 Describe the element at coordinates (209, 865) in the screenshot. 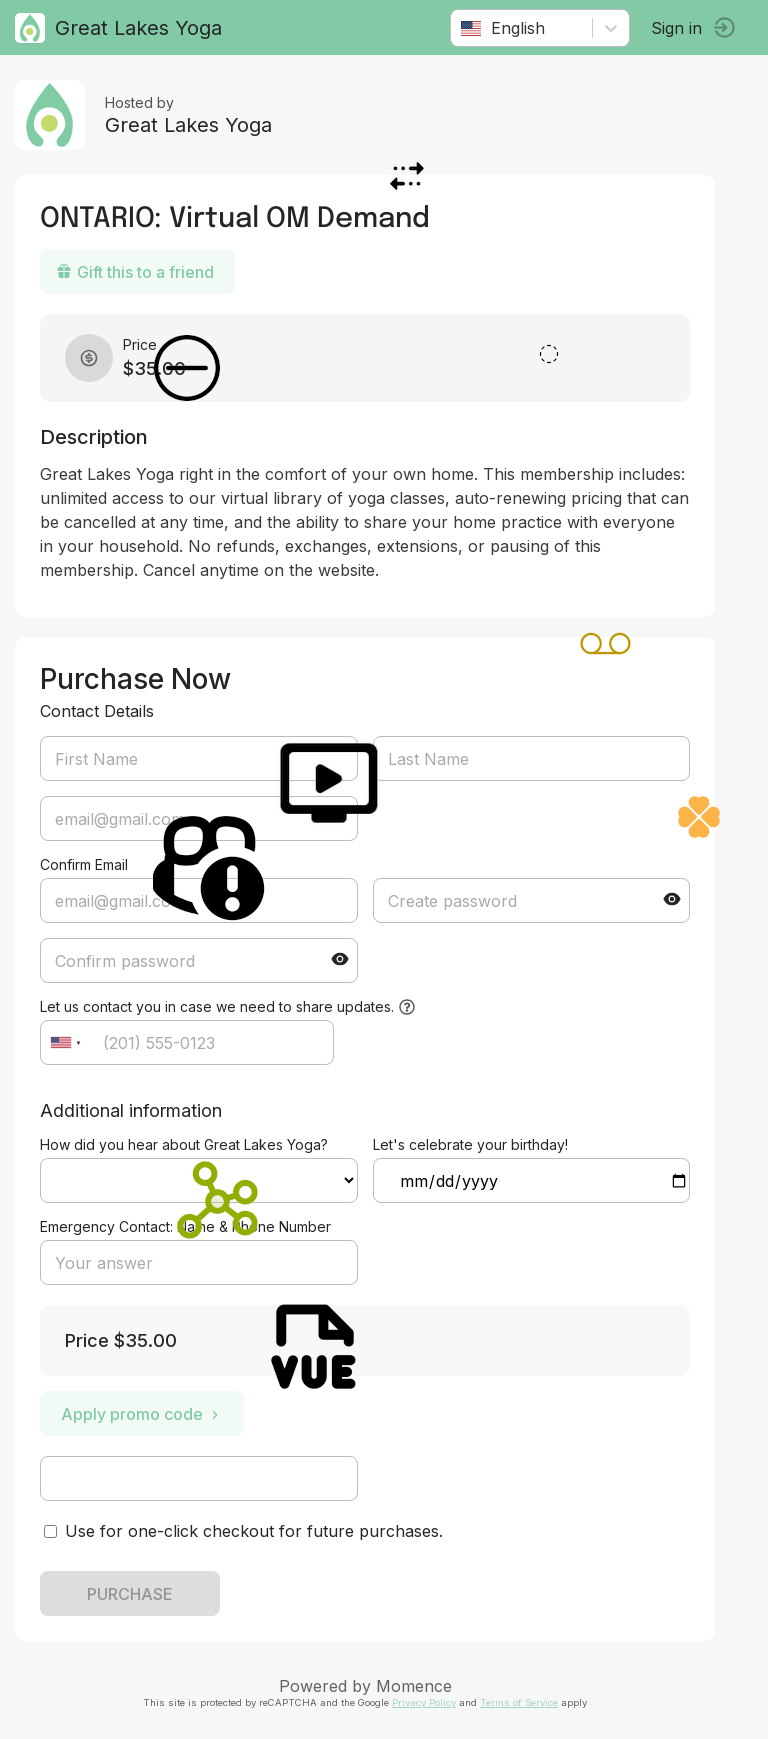

I see `indicates a warning or issue with GitHub Copilot` at that location.